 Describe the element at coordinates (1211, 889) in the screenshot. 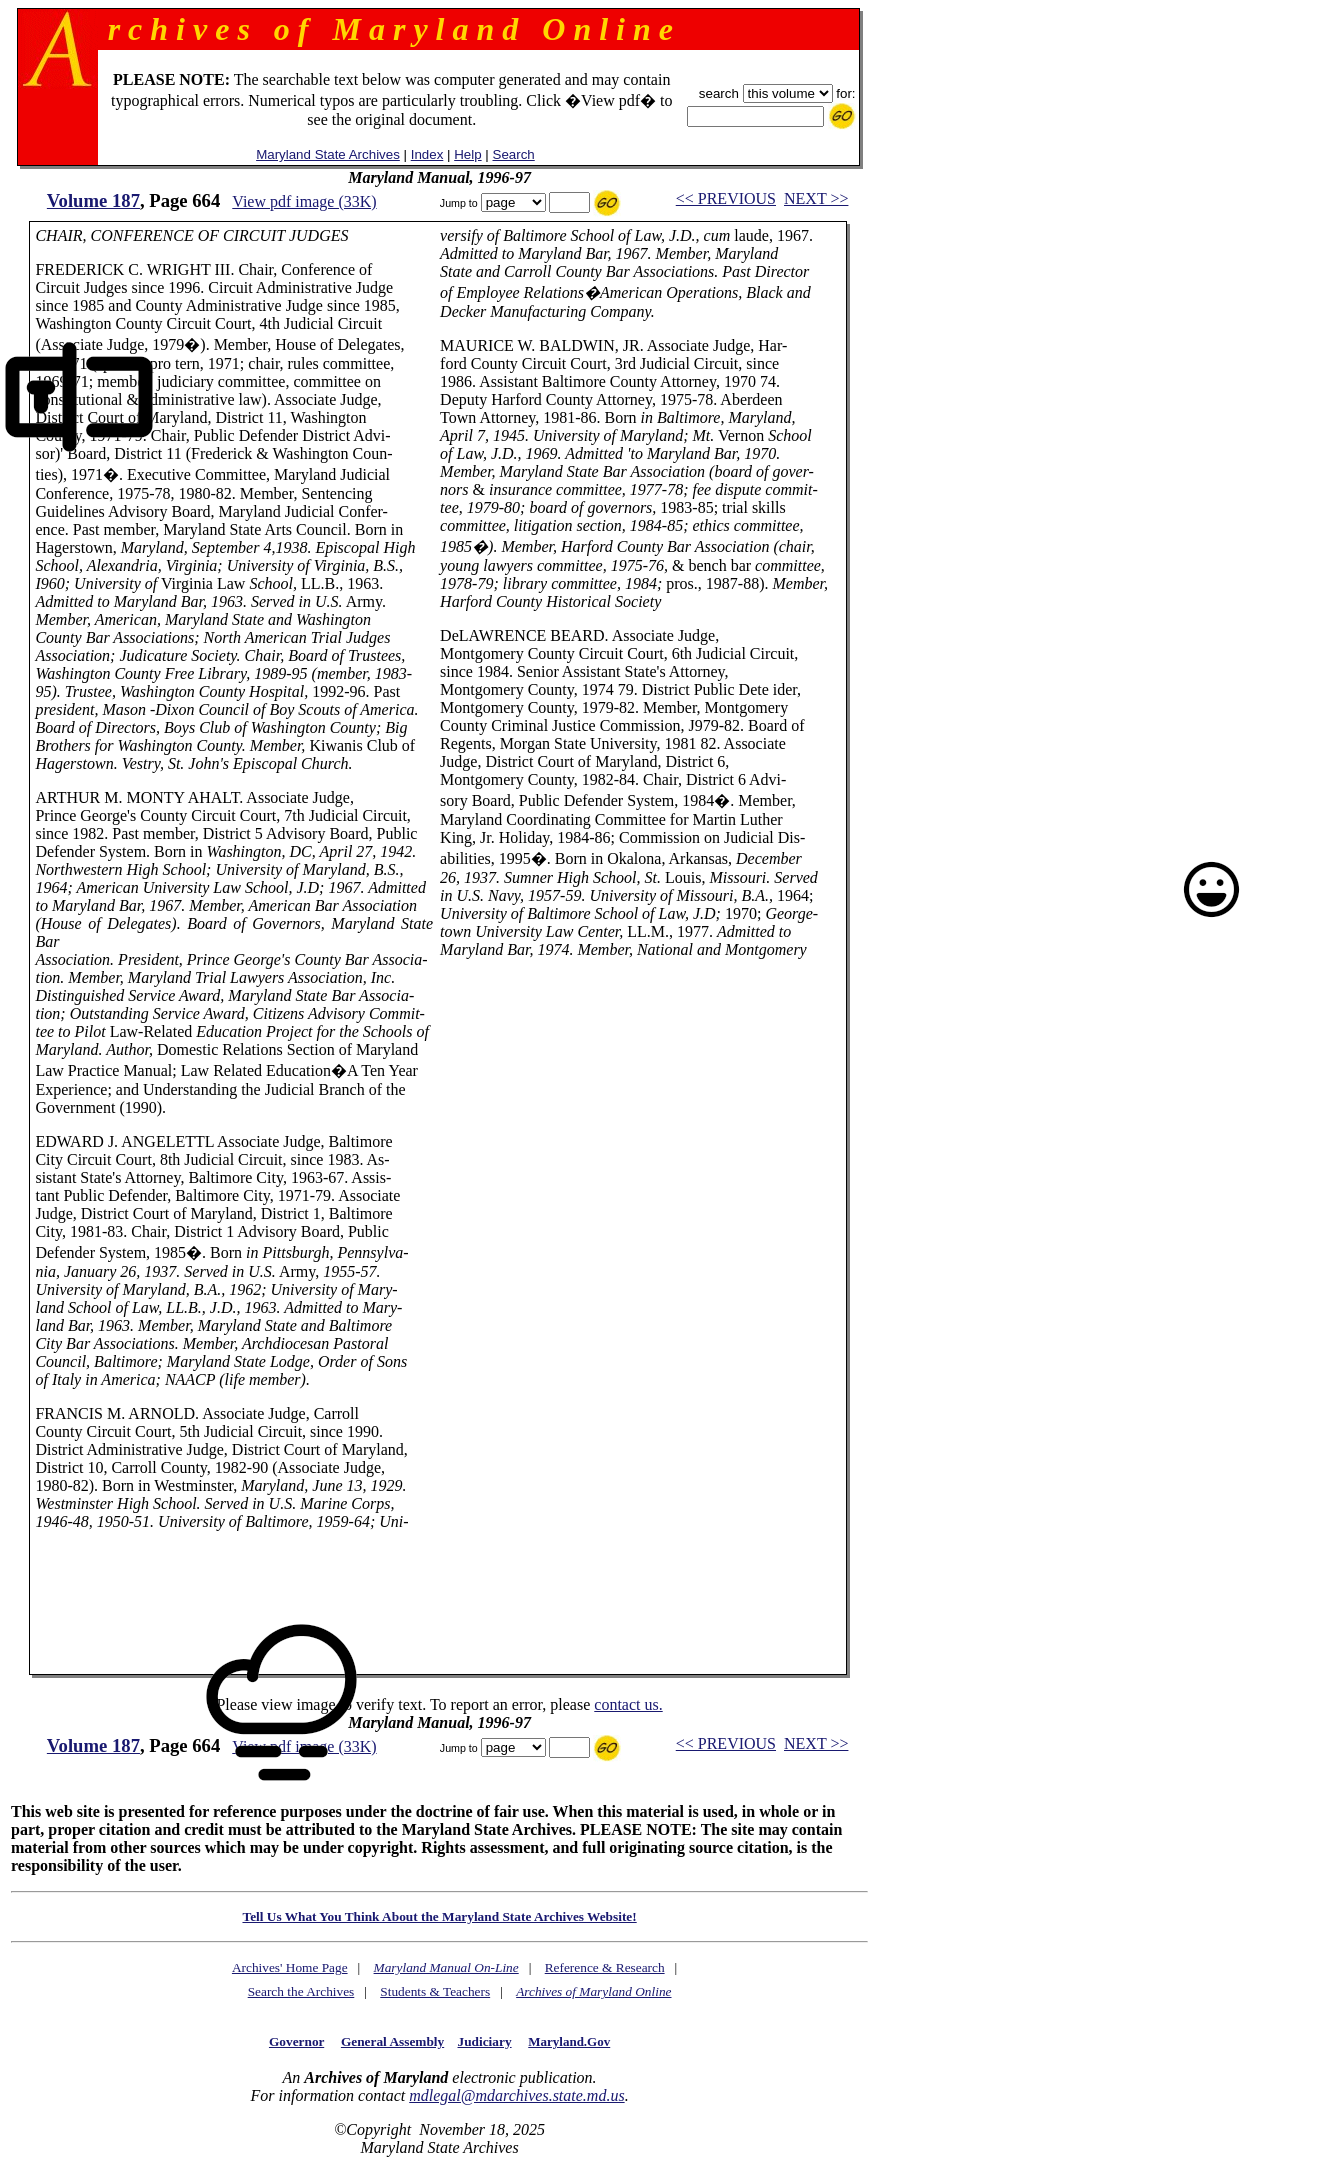

I see `react with laughter to a message or post` at that location.